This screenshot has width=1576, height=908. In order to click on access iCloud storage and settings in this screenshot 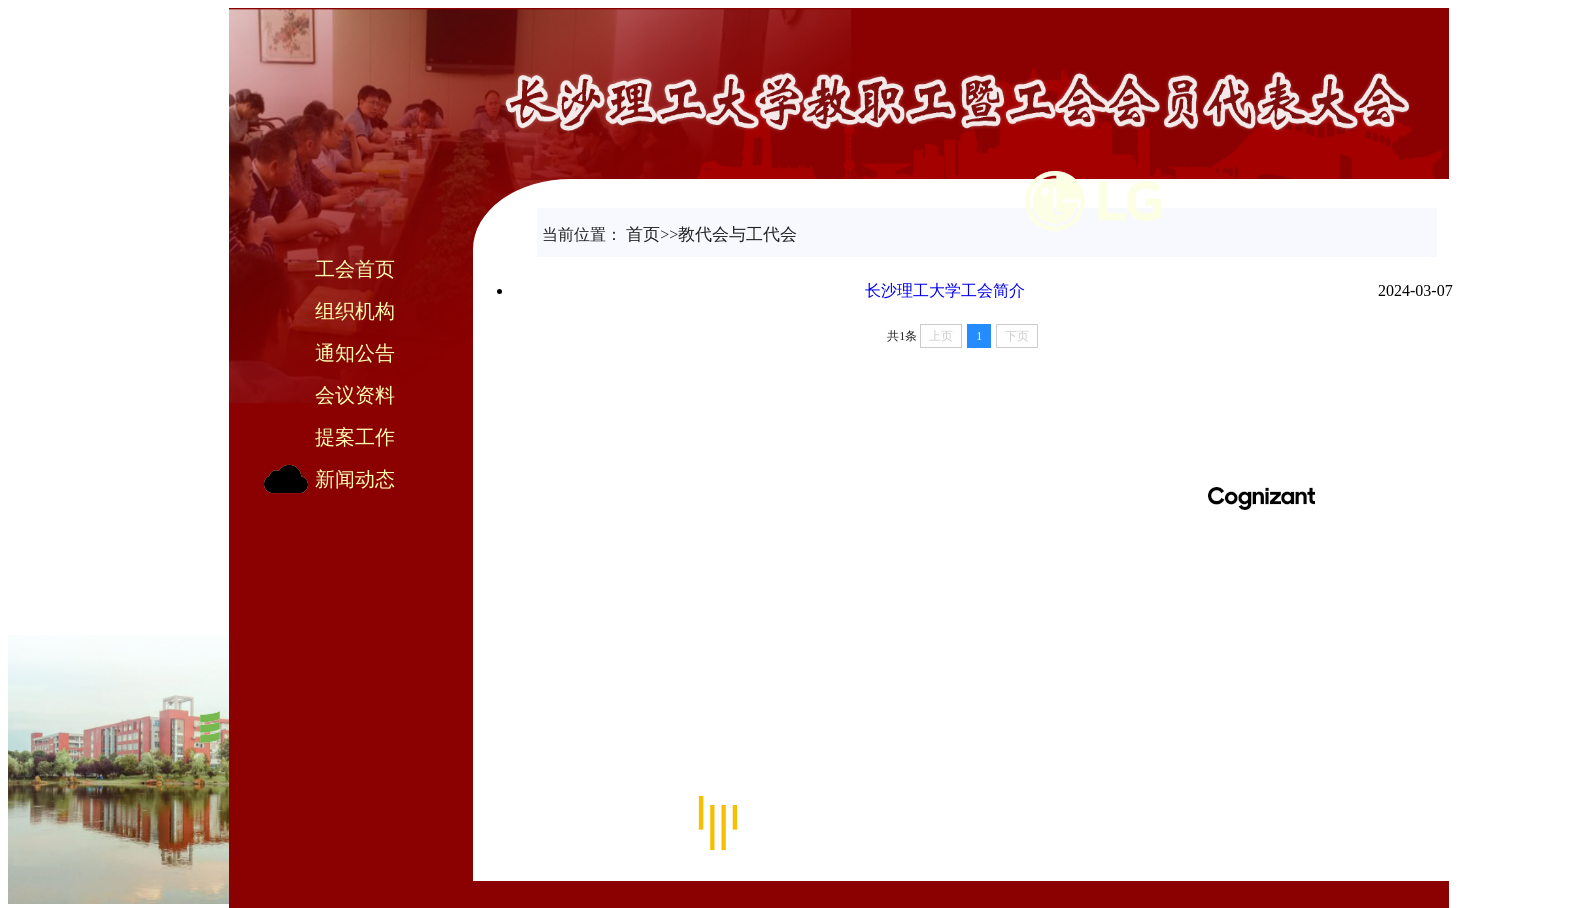, I will do `click(286, 479)`.